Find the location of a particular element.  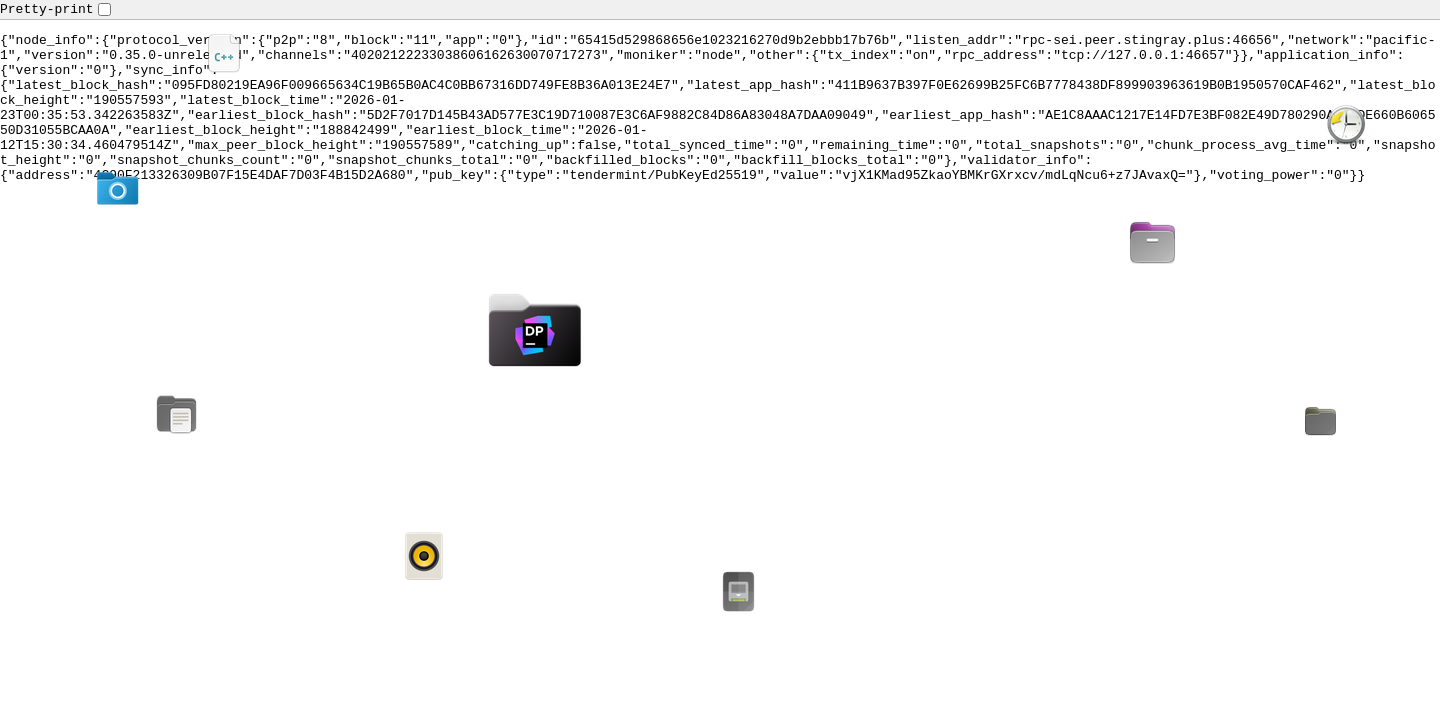

open a file from your documents is located at coordinates (176, 413).